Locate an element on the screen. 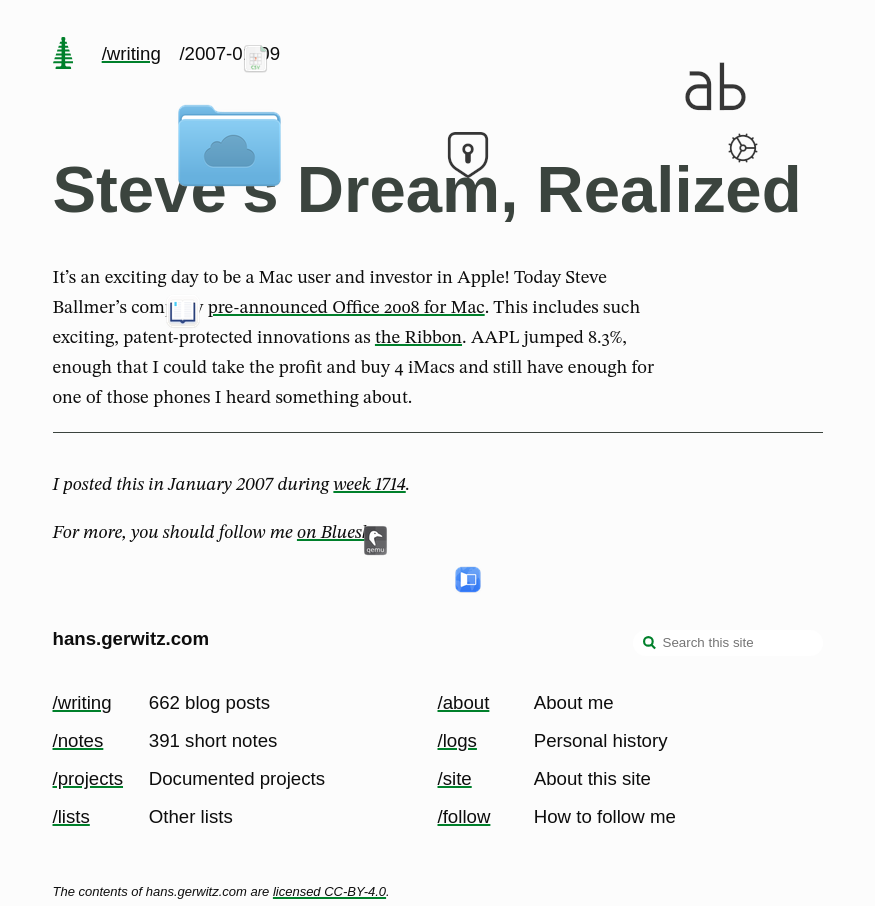 The height and width of the screenshot is (906, 875). access cloud-synced files and folders is located at coordinates (229, 145).